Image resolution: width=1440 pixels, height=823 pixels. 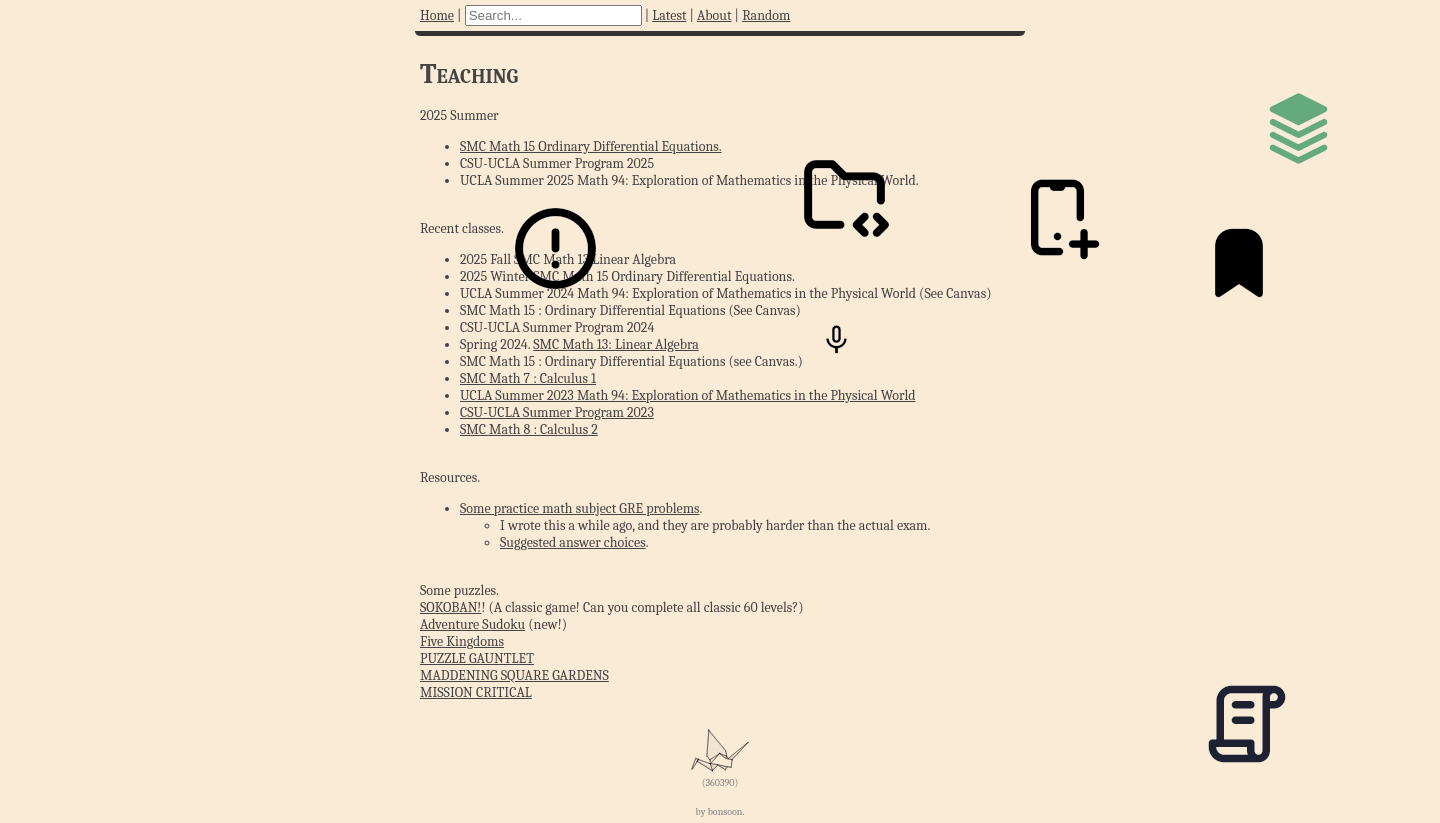 What do you see at coordinates (1298, 128) in the screenshot?
I see `view layered content or stacked items` at bounding box center [1298, 128].